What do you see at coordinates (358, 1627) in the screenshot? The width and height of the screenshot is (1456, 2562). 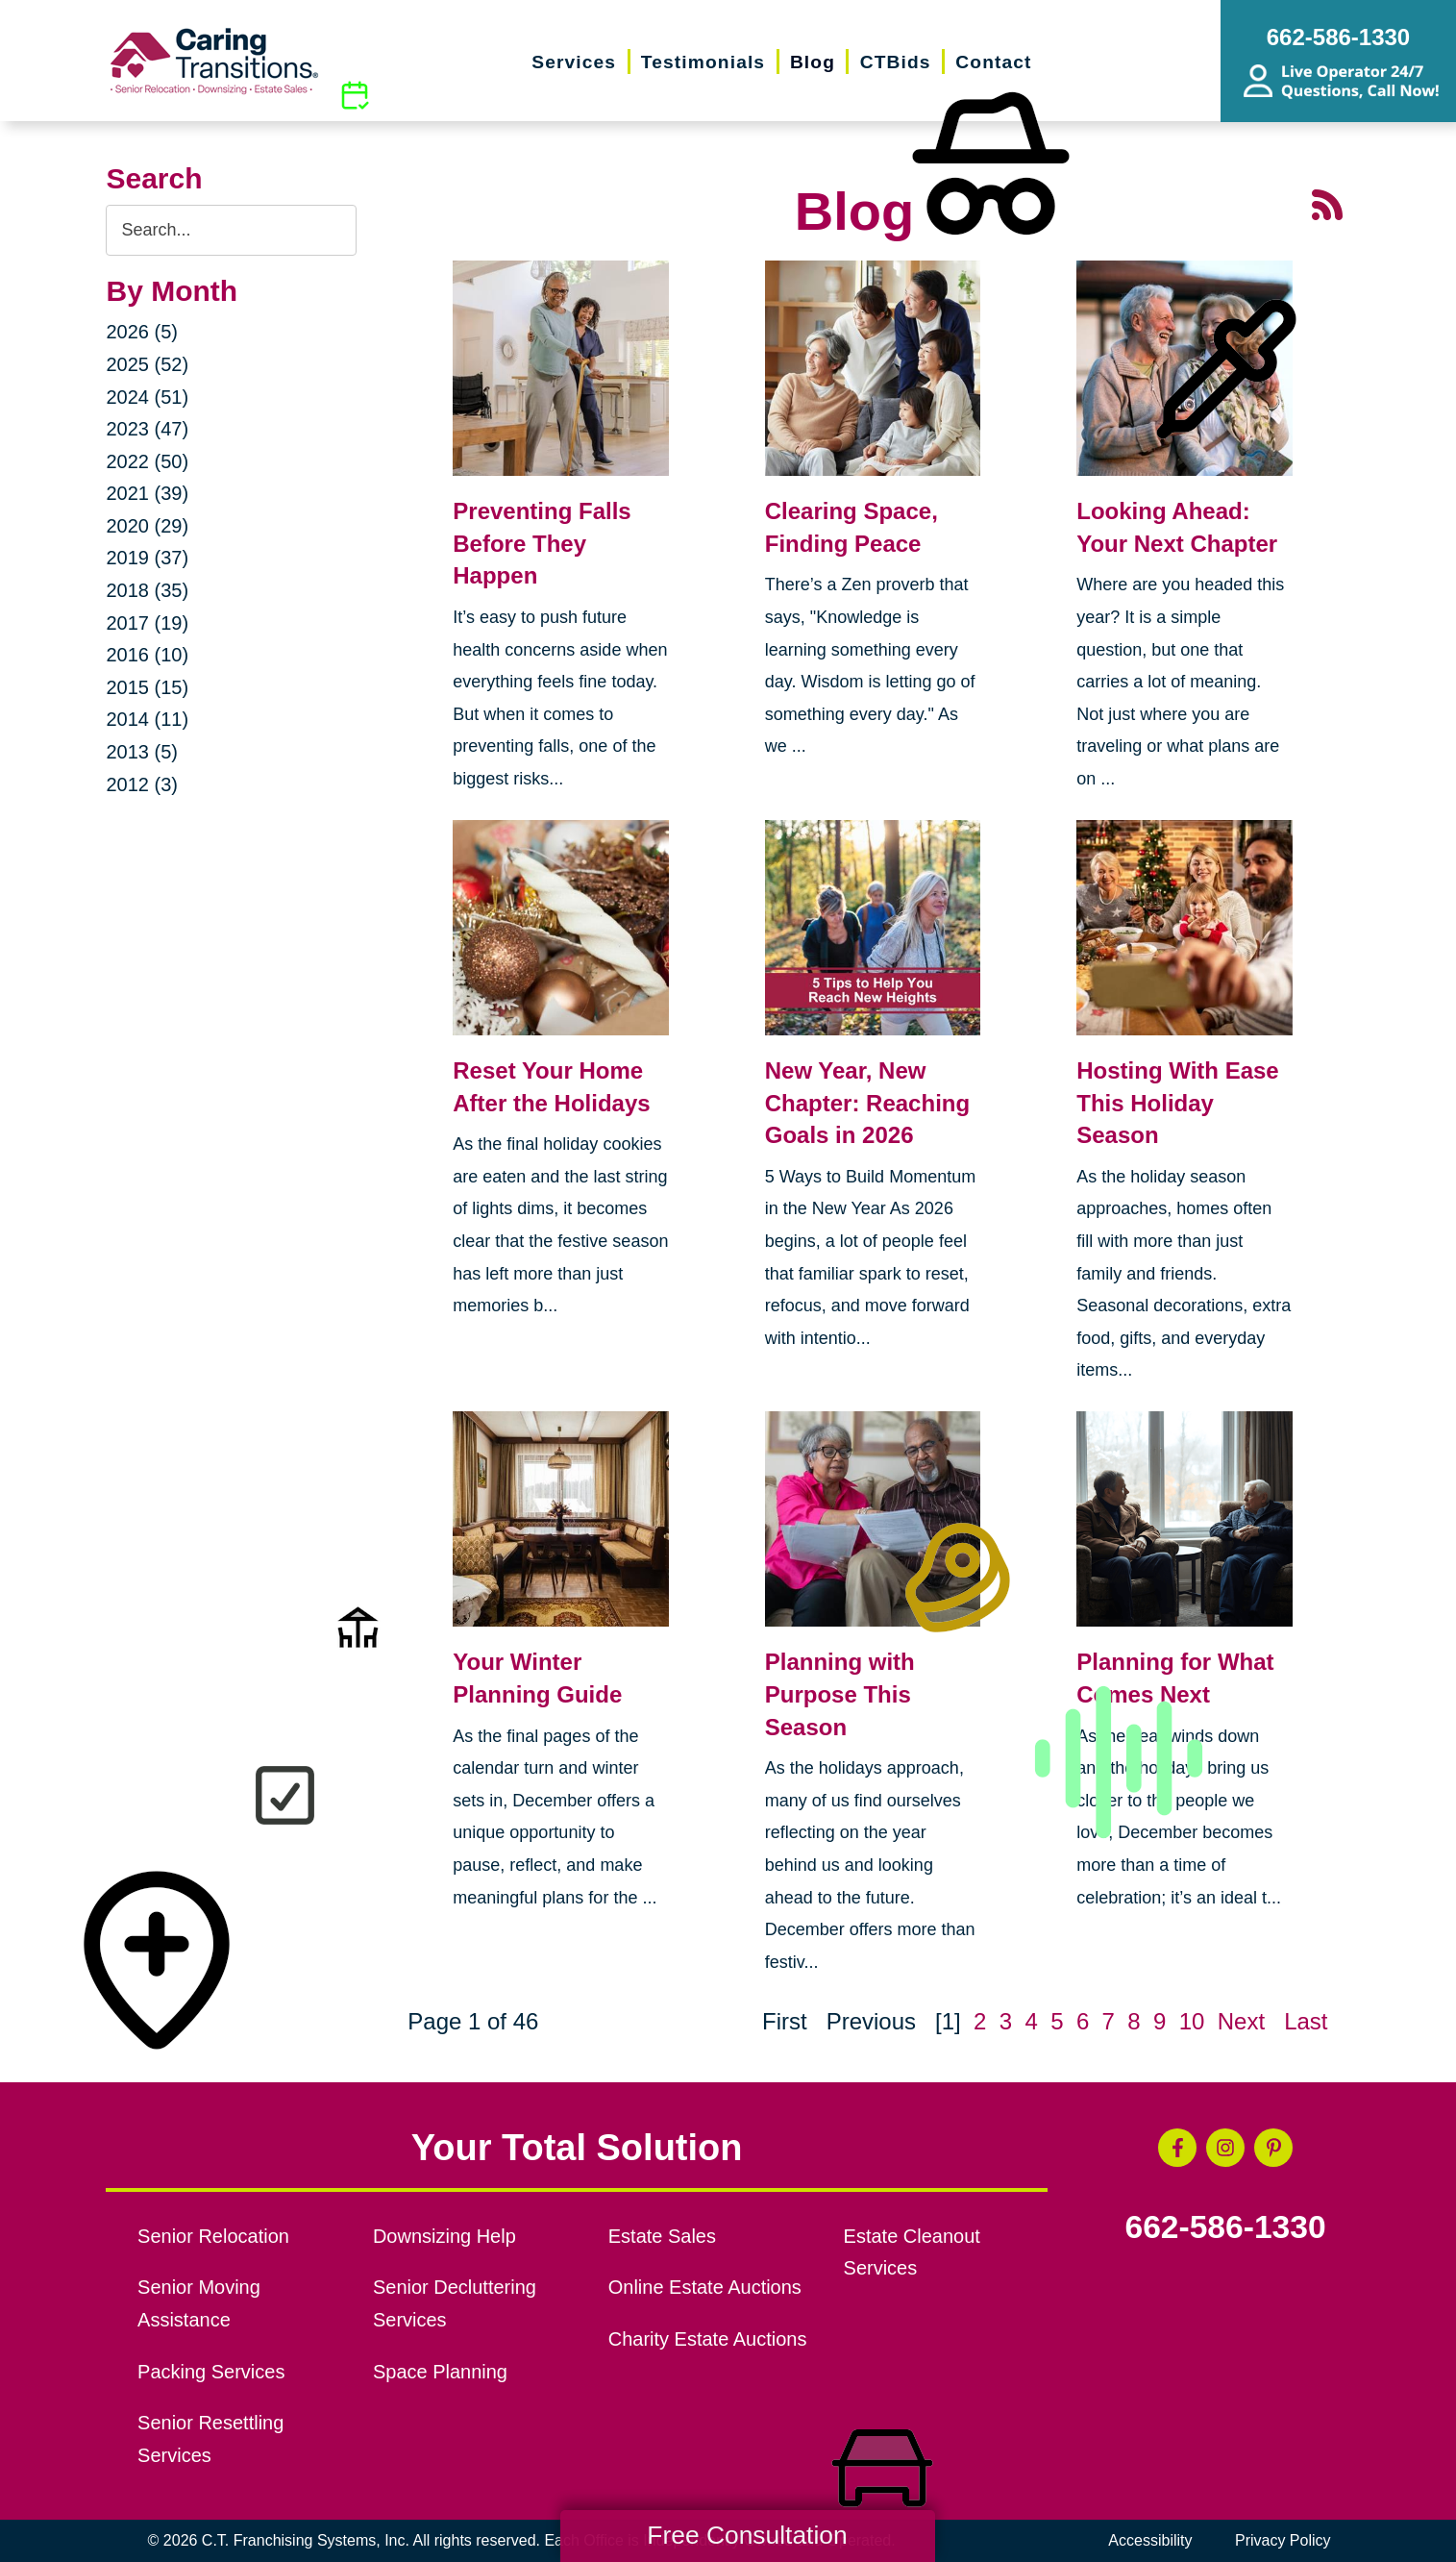 I see `access outdoor deck or patio settings` at bounding box center [358, 1627].